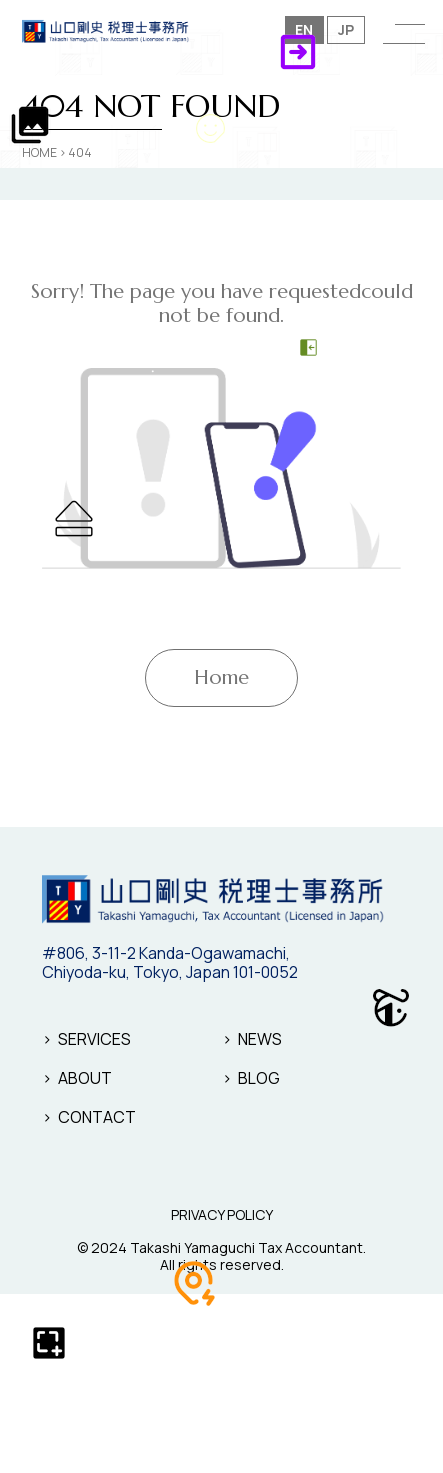 The image size is (443, 1473). What do you see at coordinates (30, 125) in the screenshot?
I see `view photo collections or albums` at bounding box center [30, 125].